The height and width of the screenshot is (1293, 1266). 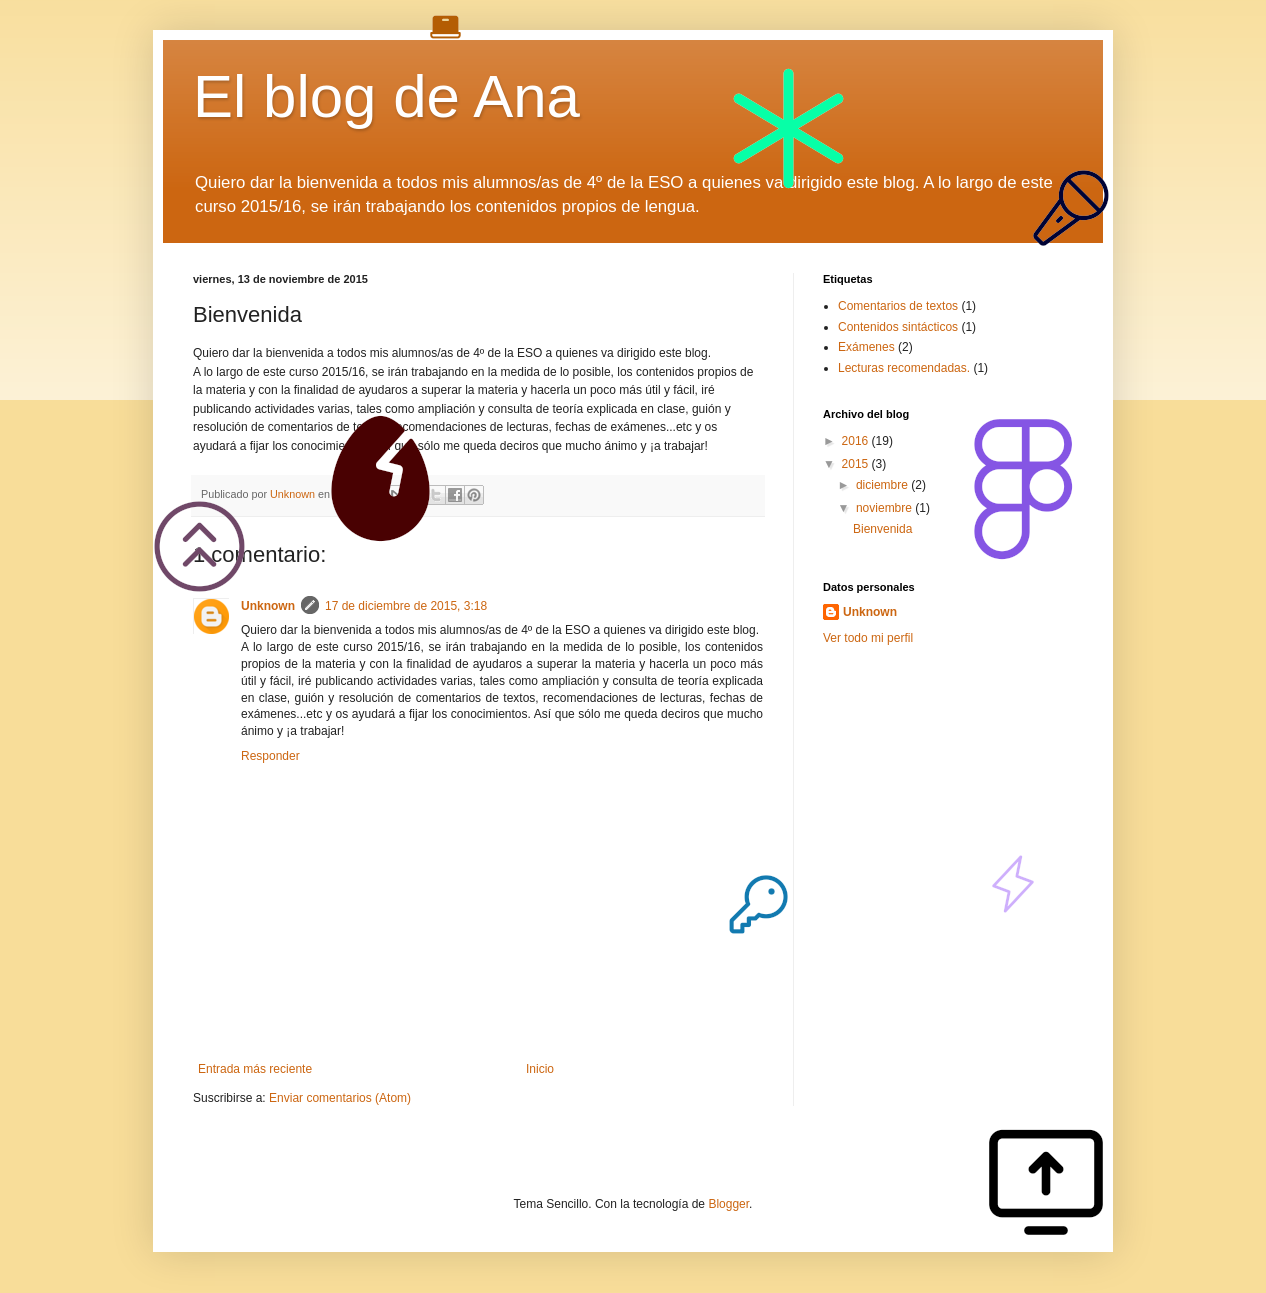 What do you see at coordinates (1020, 486) in the screenshot?
I see `open Figma design file` at bounding box center [1020, 486].